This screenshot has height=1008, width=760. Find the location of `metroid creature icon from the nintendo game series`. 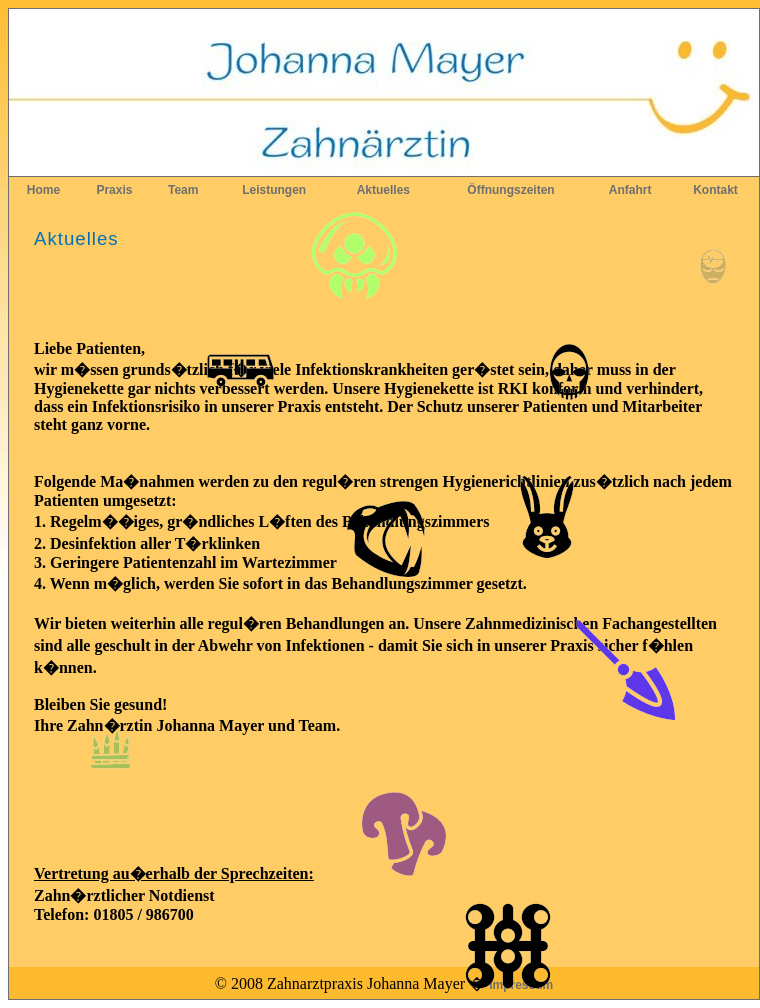

metroid creature icon from the nintendo game series is located at coordinates (354, 255).